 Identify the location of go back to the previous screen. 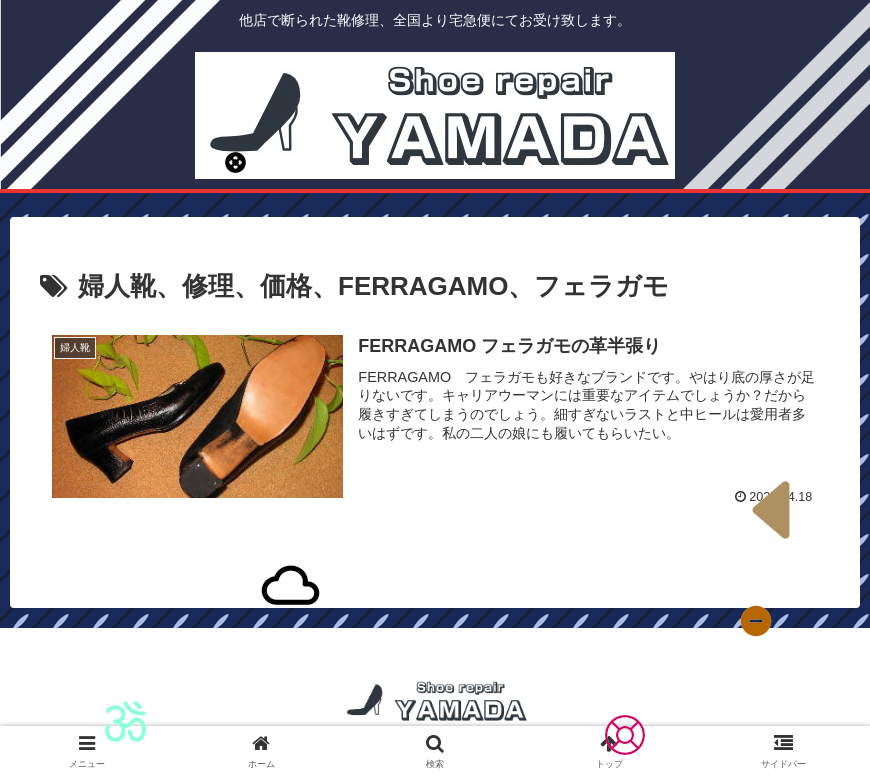
(771, 510).